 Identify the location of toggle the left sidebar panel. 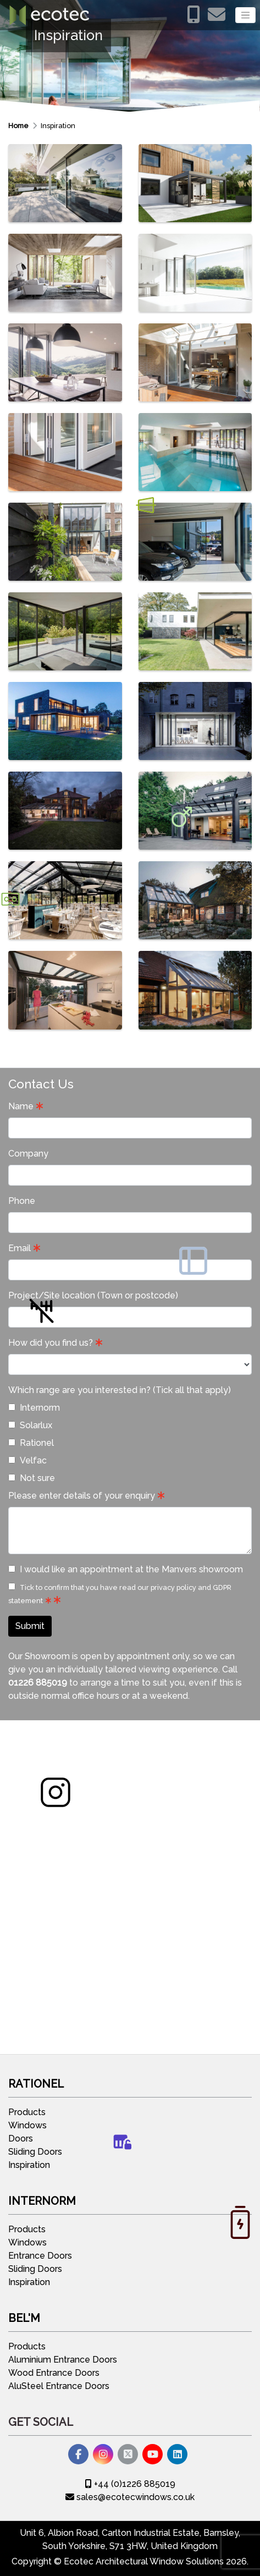
(193, 1261).